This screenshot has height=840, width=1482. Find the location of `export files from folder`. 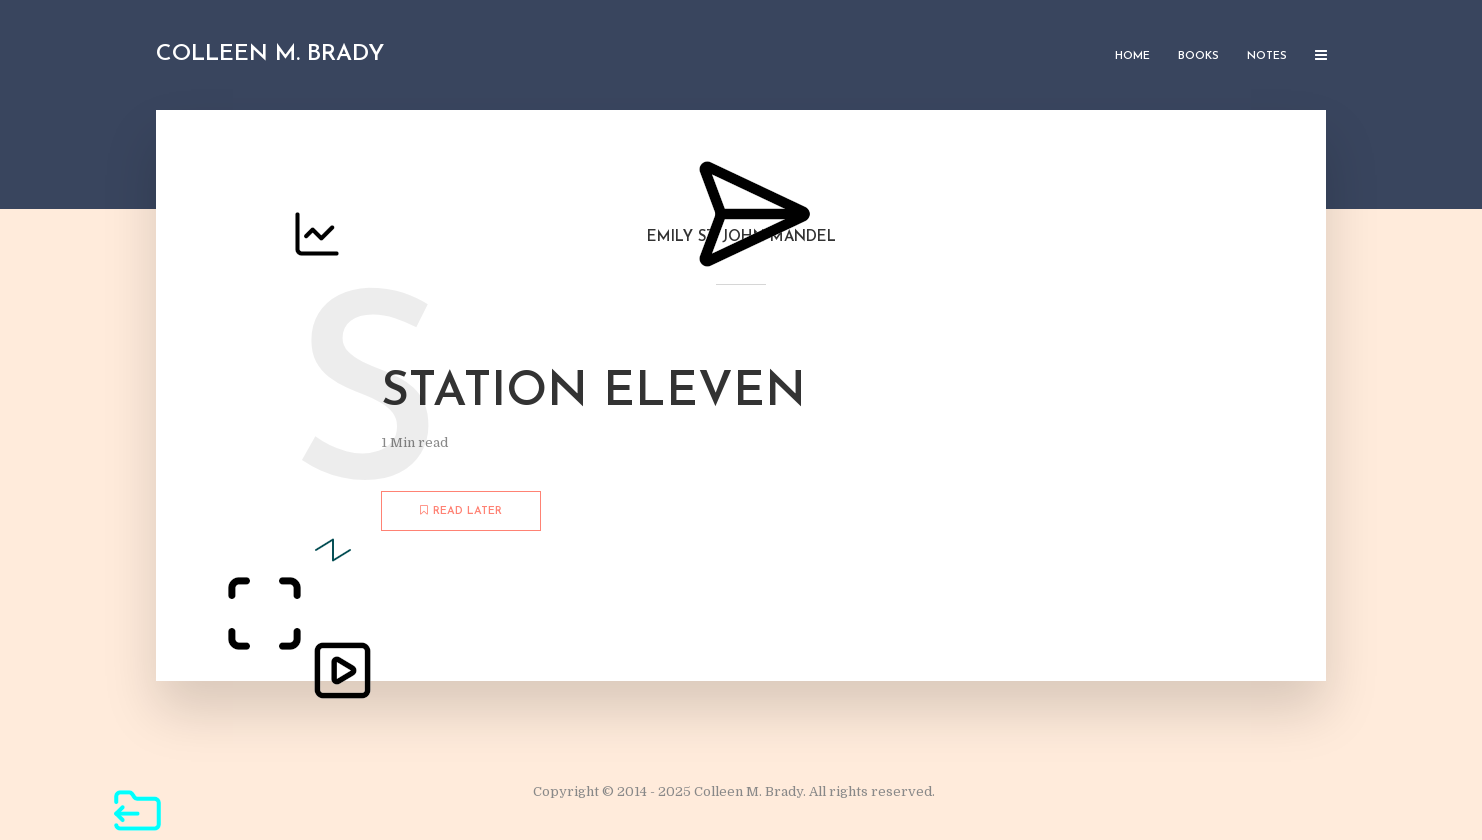

export files from folder is located at coordinates (137, 811).